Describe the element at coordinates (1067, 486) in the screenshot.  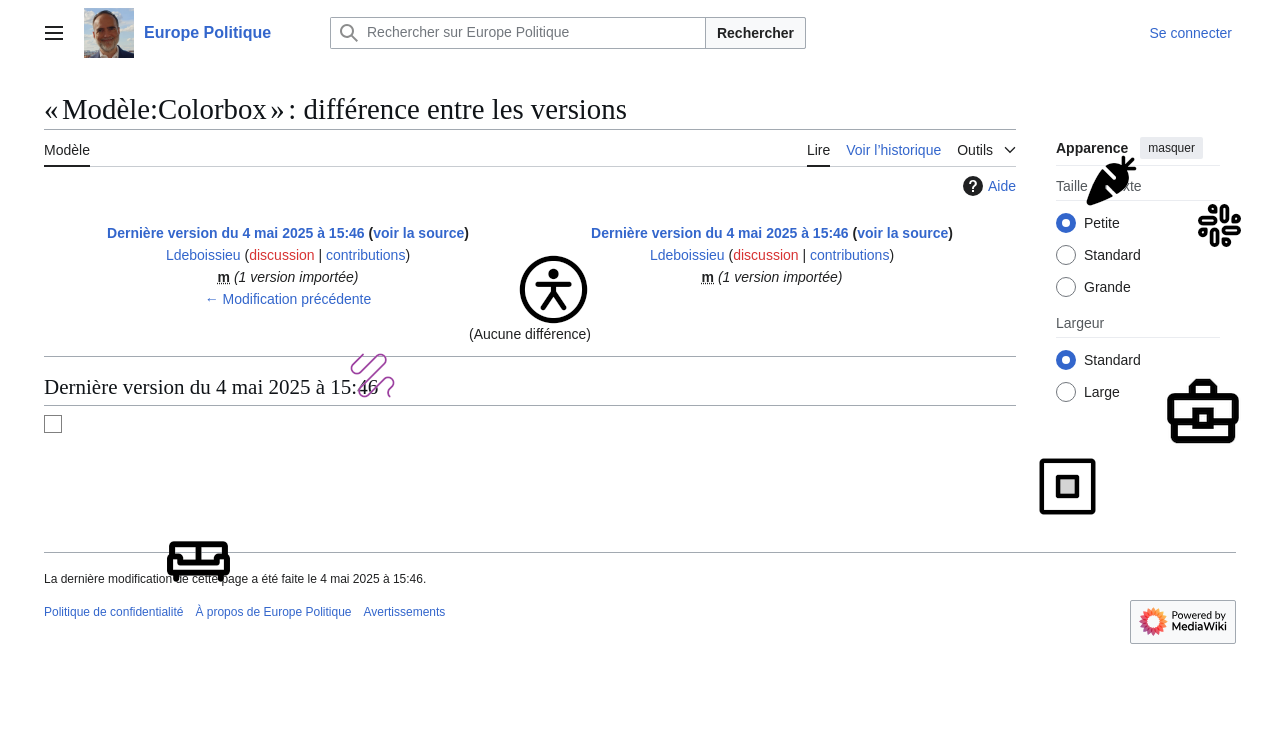
I see `view app or brand logo` at that location.